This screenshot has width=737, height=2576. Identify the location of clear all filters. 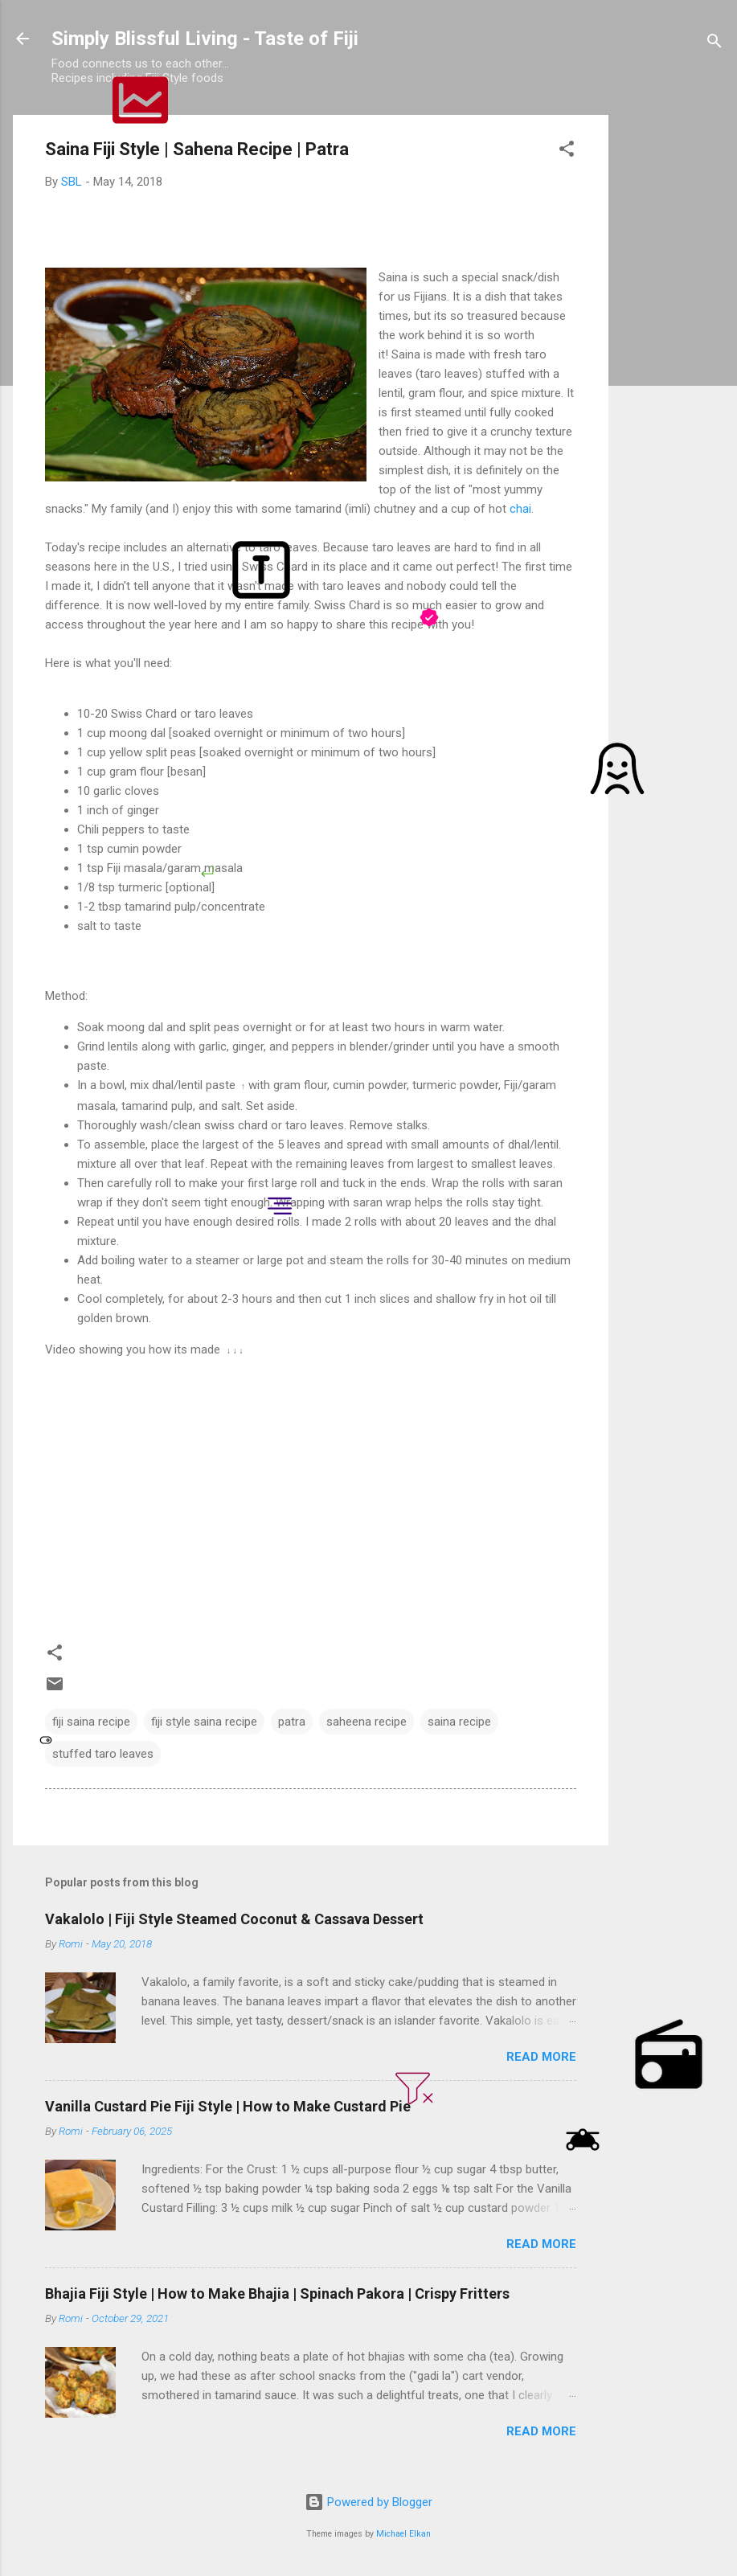
(412, 2087).